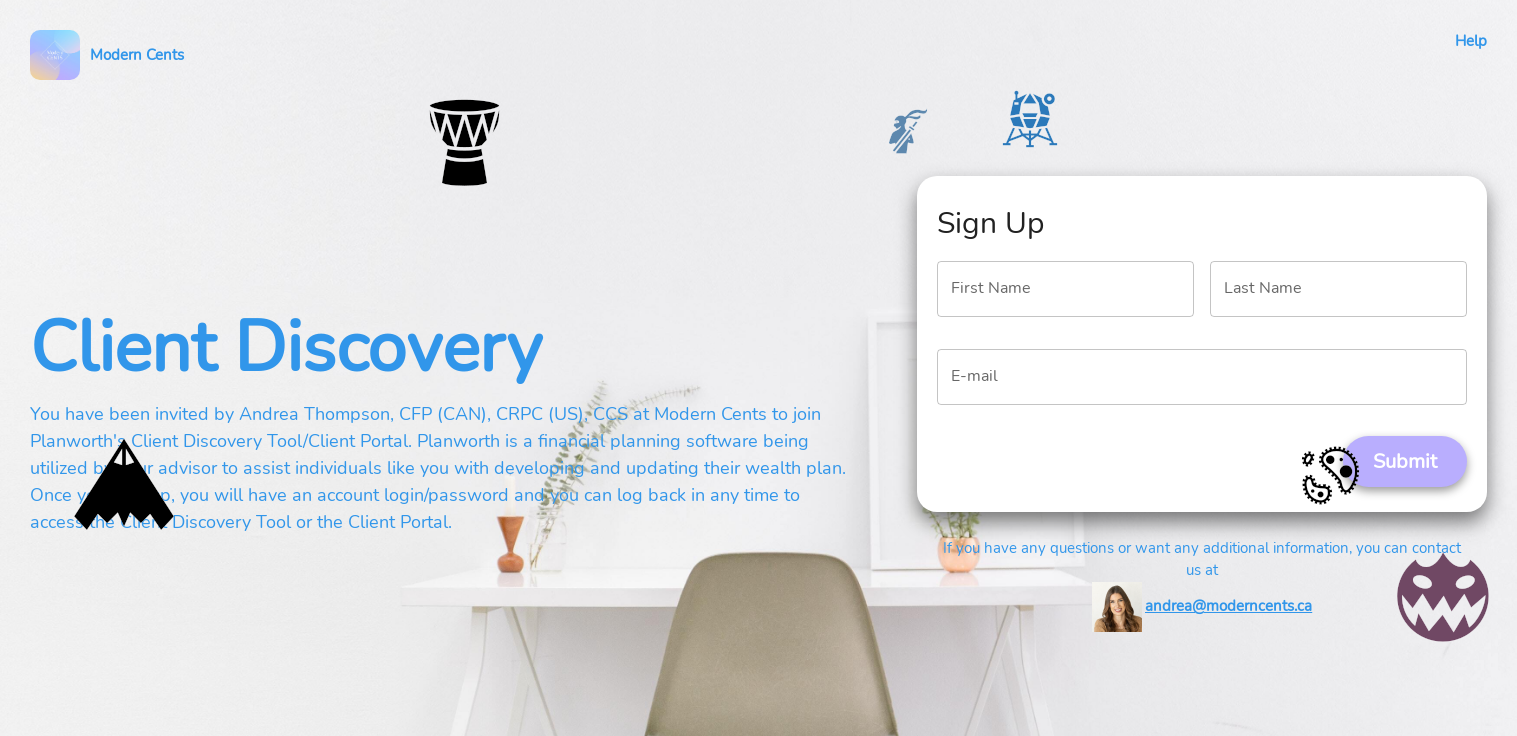  Describe the element at coordinates (464, 140) in the screenshot. I see `select djembe or african drum instrument` at that location.